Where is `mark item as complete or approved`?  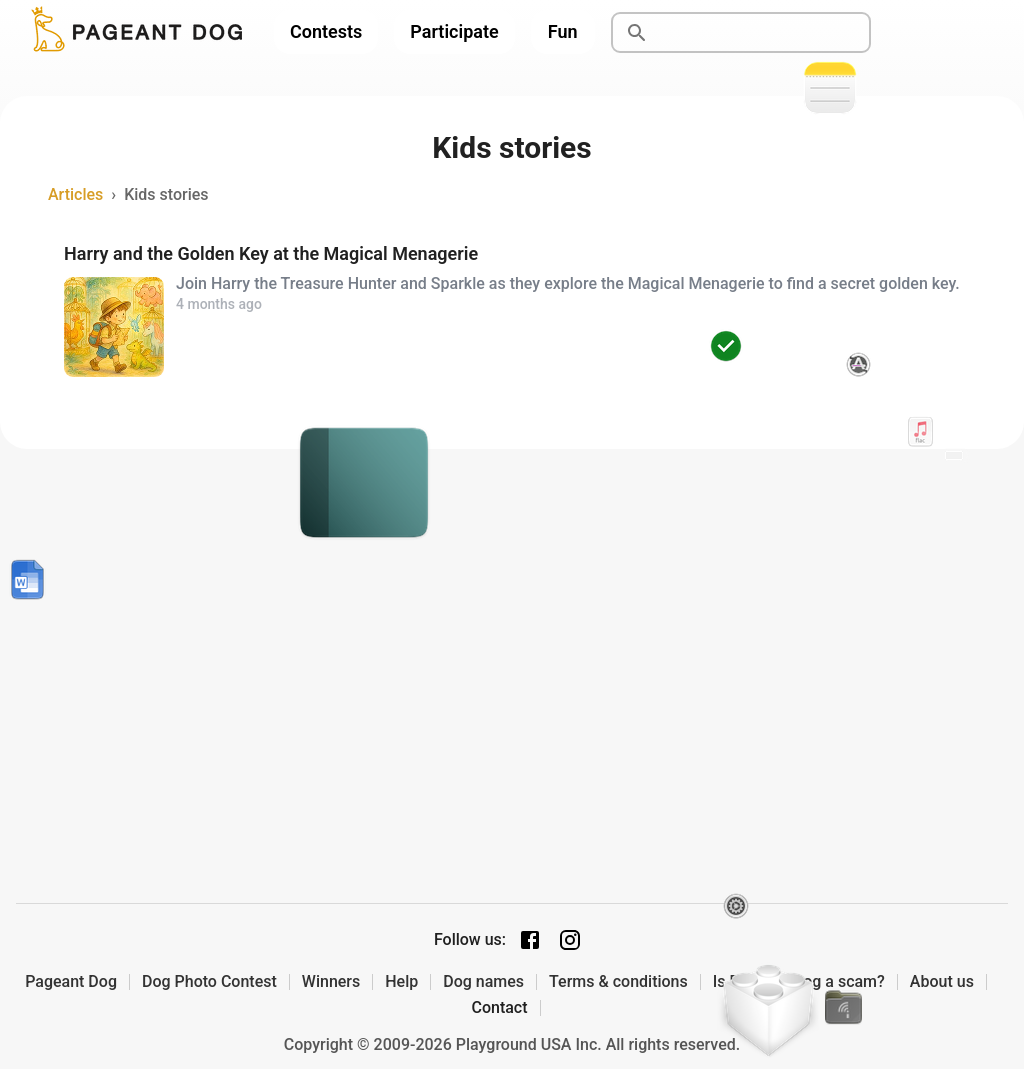
mark item as complete or approved is located at coordinates (726, 346).